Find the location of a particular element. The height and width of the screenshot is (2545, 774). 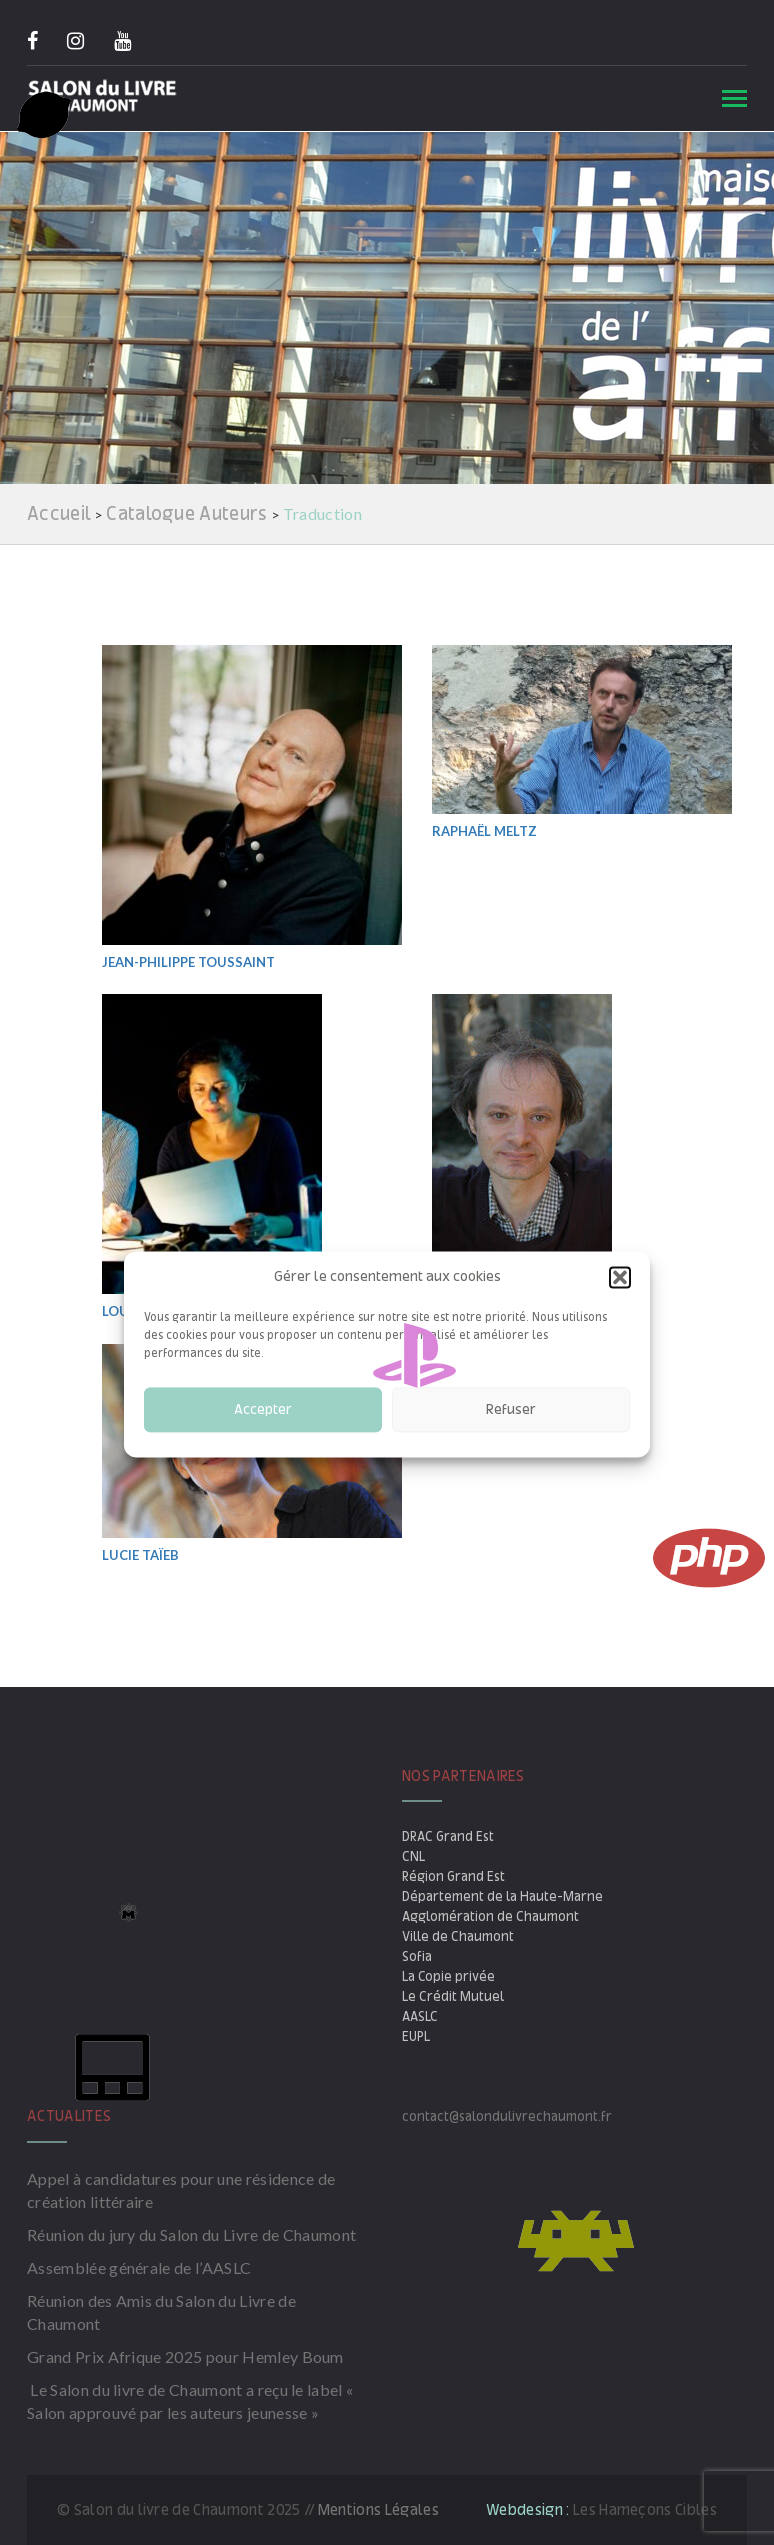

cairo metro official app or service is located at coordinates (128, 1912).